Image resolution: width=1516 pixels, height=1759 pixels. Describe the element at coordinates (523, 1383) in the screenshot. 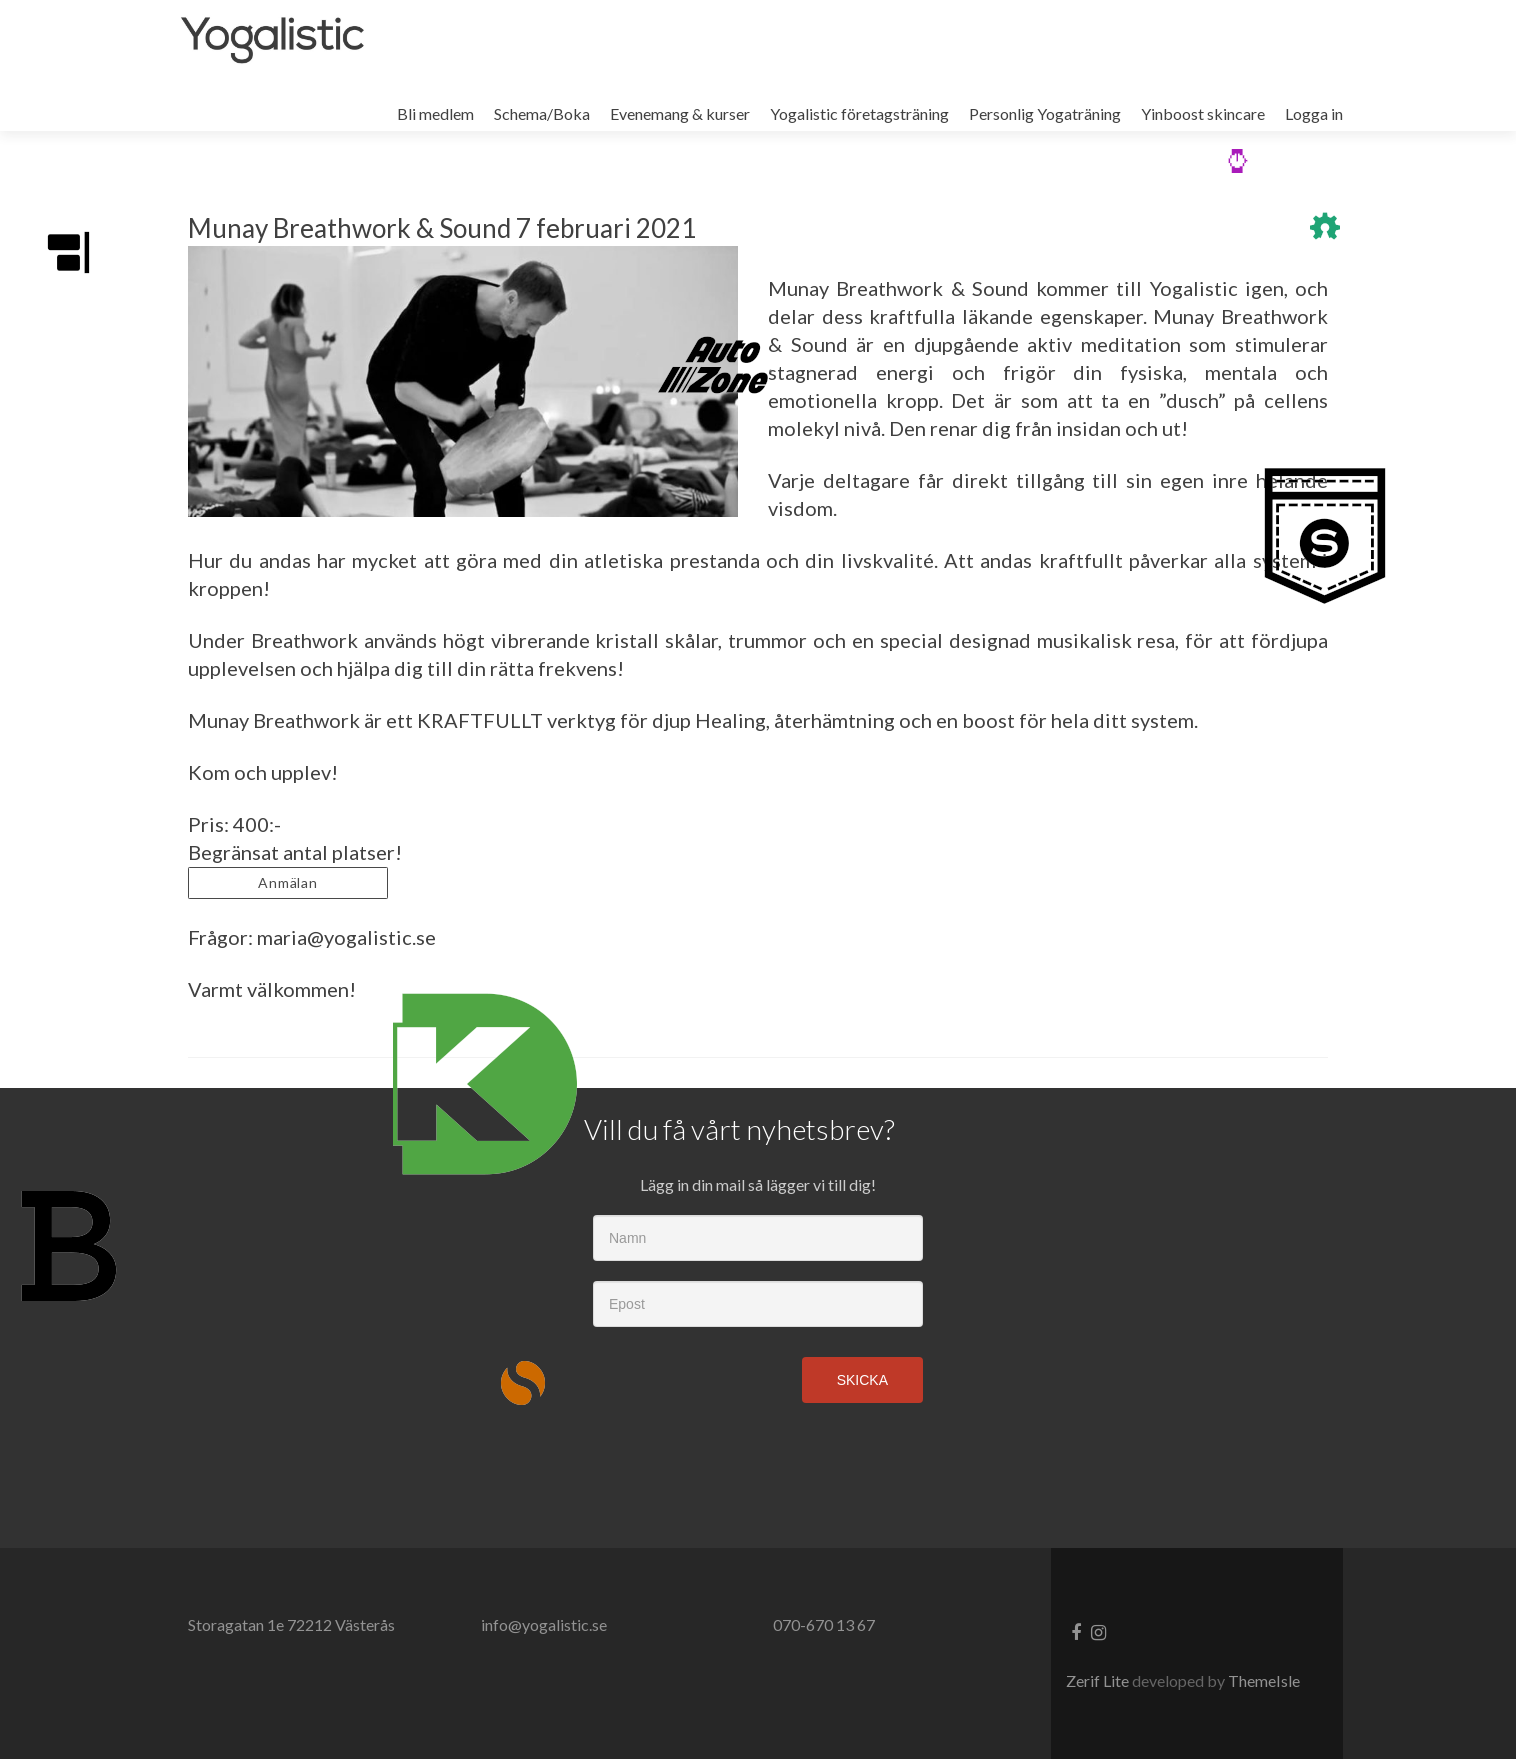

I see `open simplenote app` at that location.